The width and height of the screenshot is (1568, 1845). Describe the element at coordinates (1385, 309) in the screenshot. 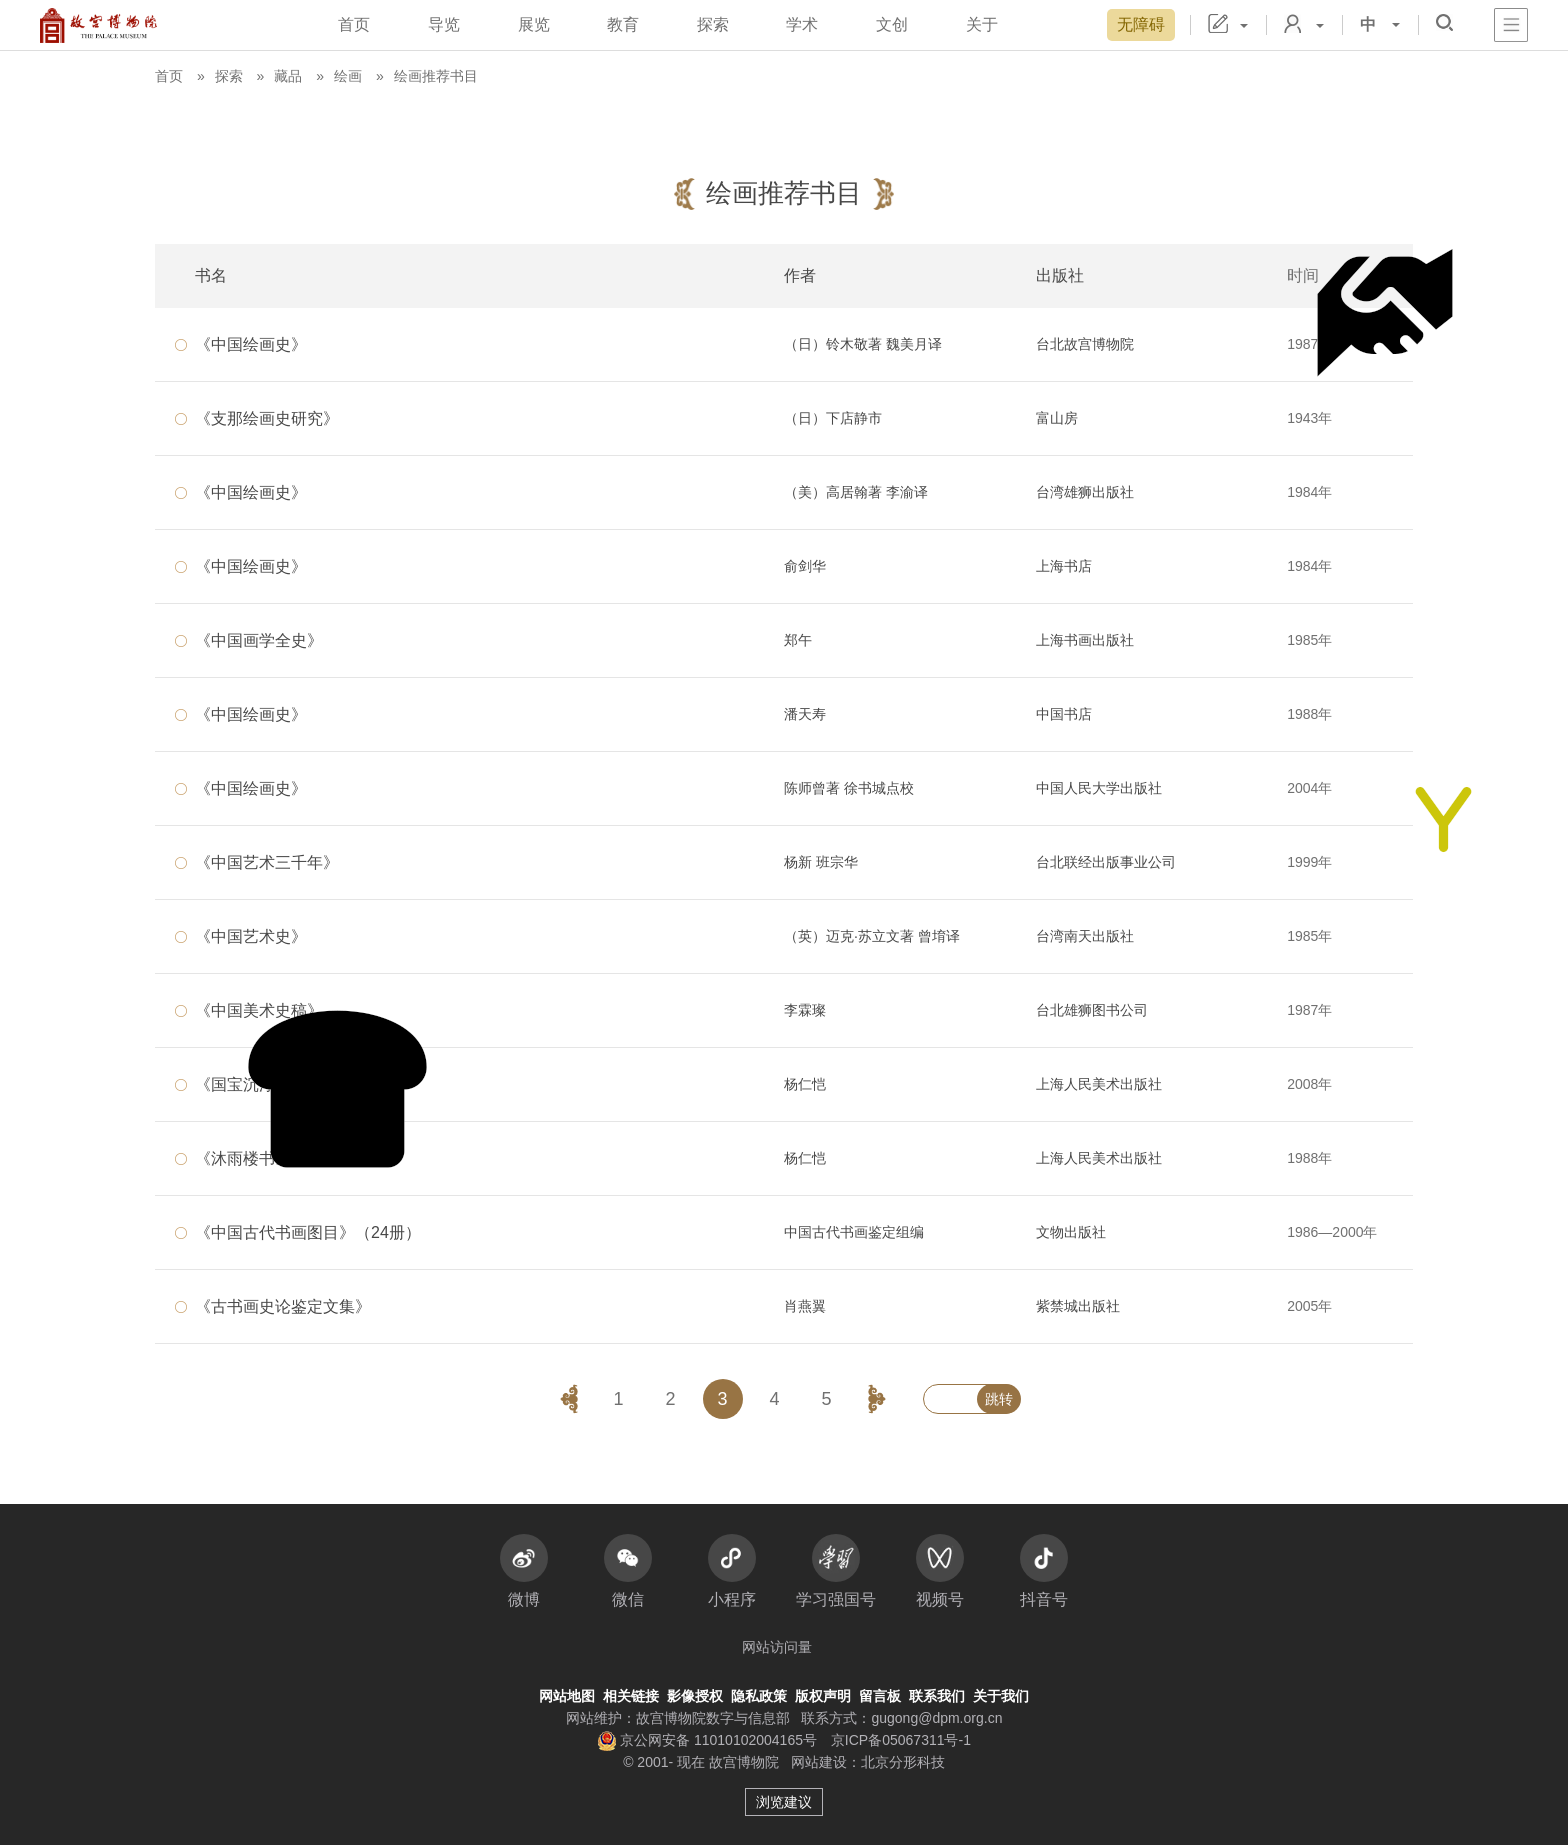

I see `access help or assistance services` at that location.